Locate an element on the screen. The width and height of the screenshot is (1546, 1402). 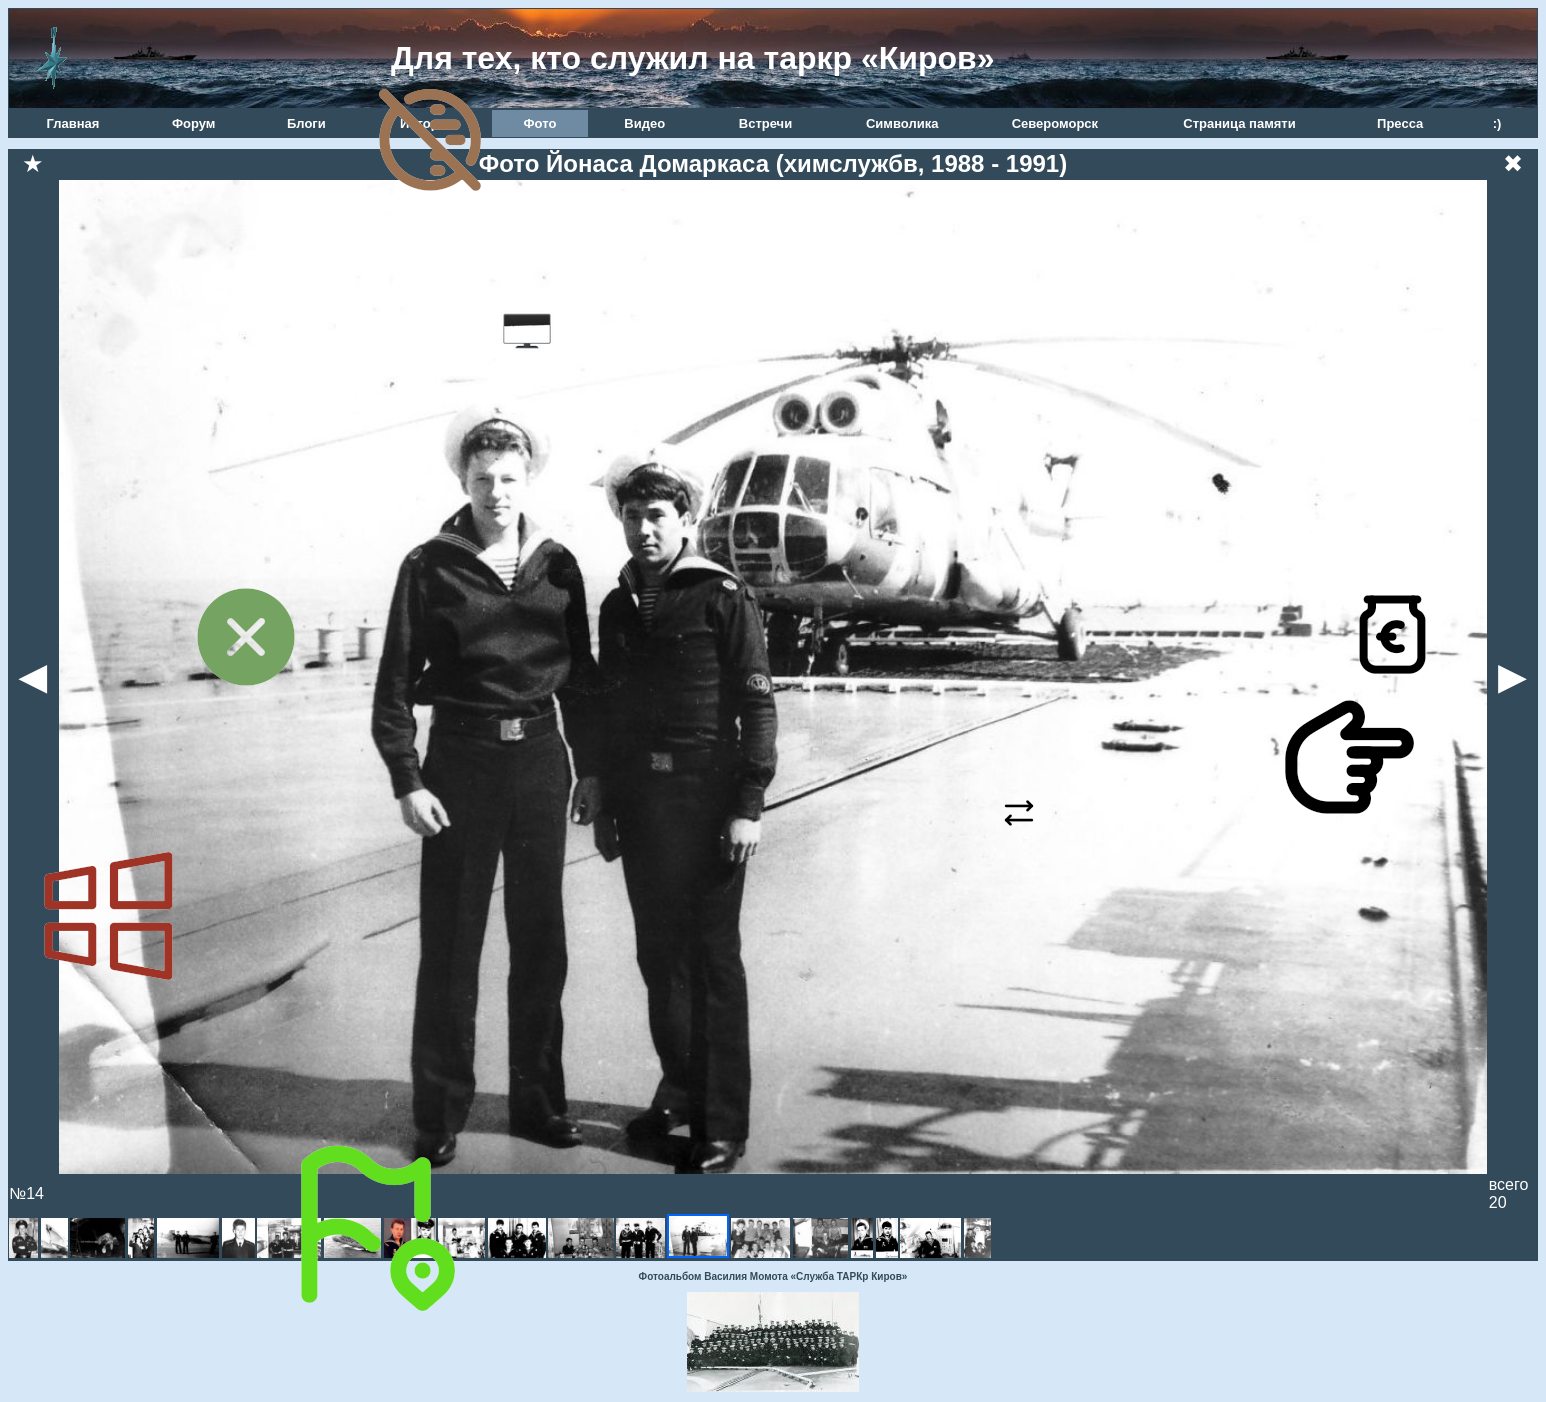
access TV or display settings is located at coordinates (527, 329).